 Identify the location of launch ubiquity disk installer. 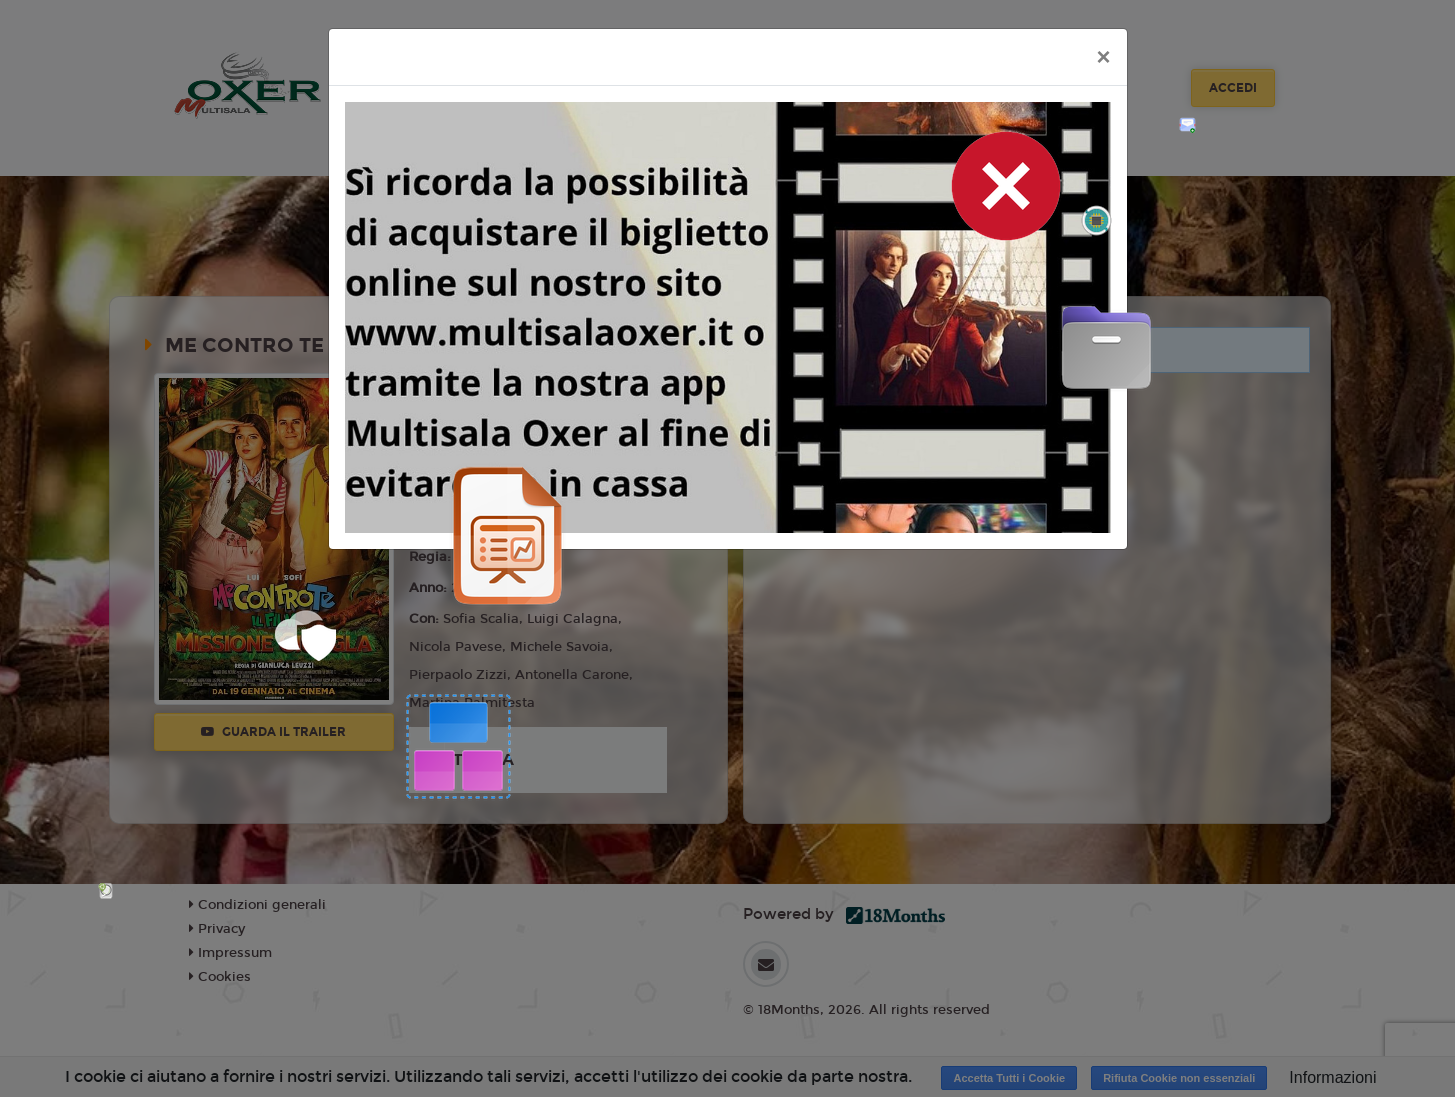
(106, 891).